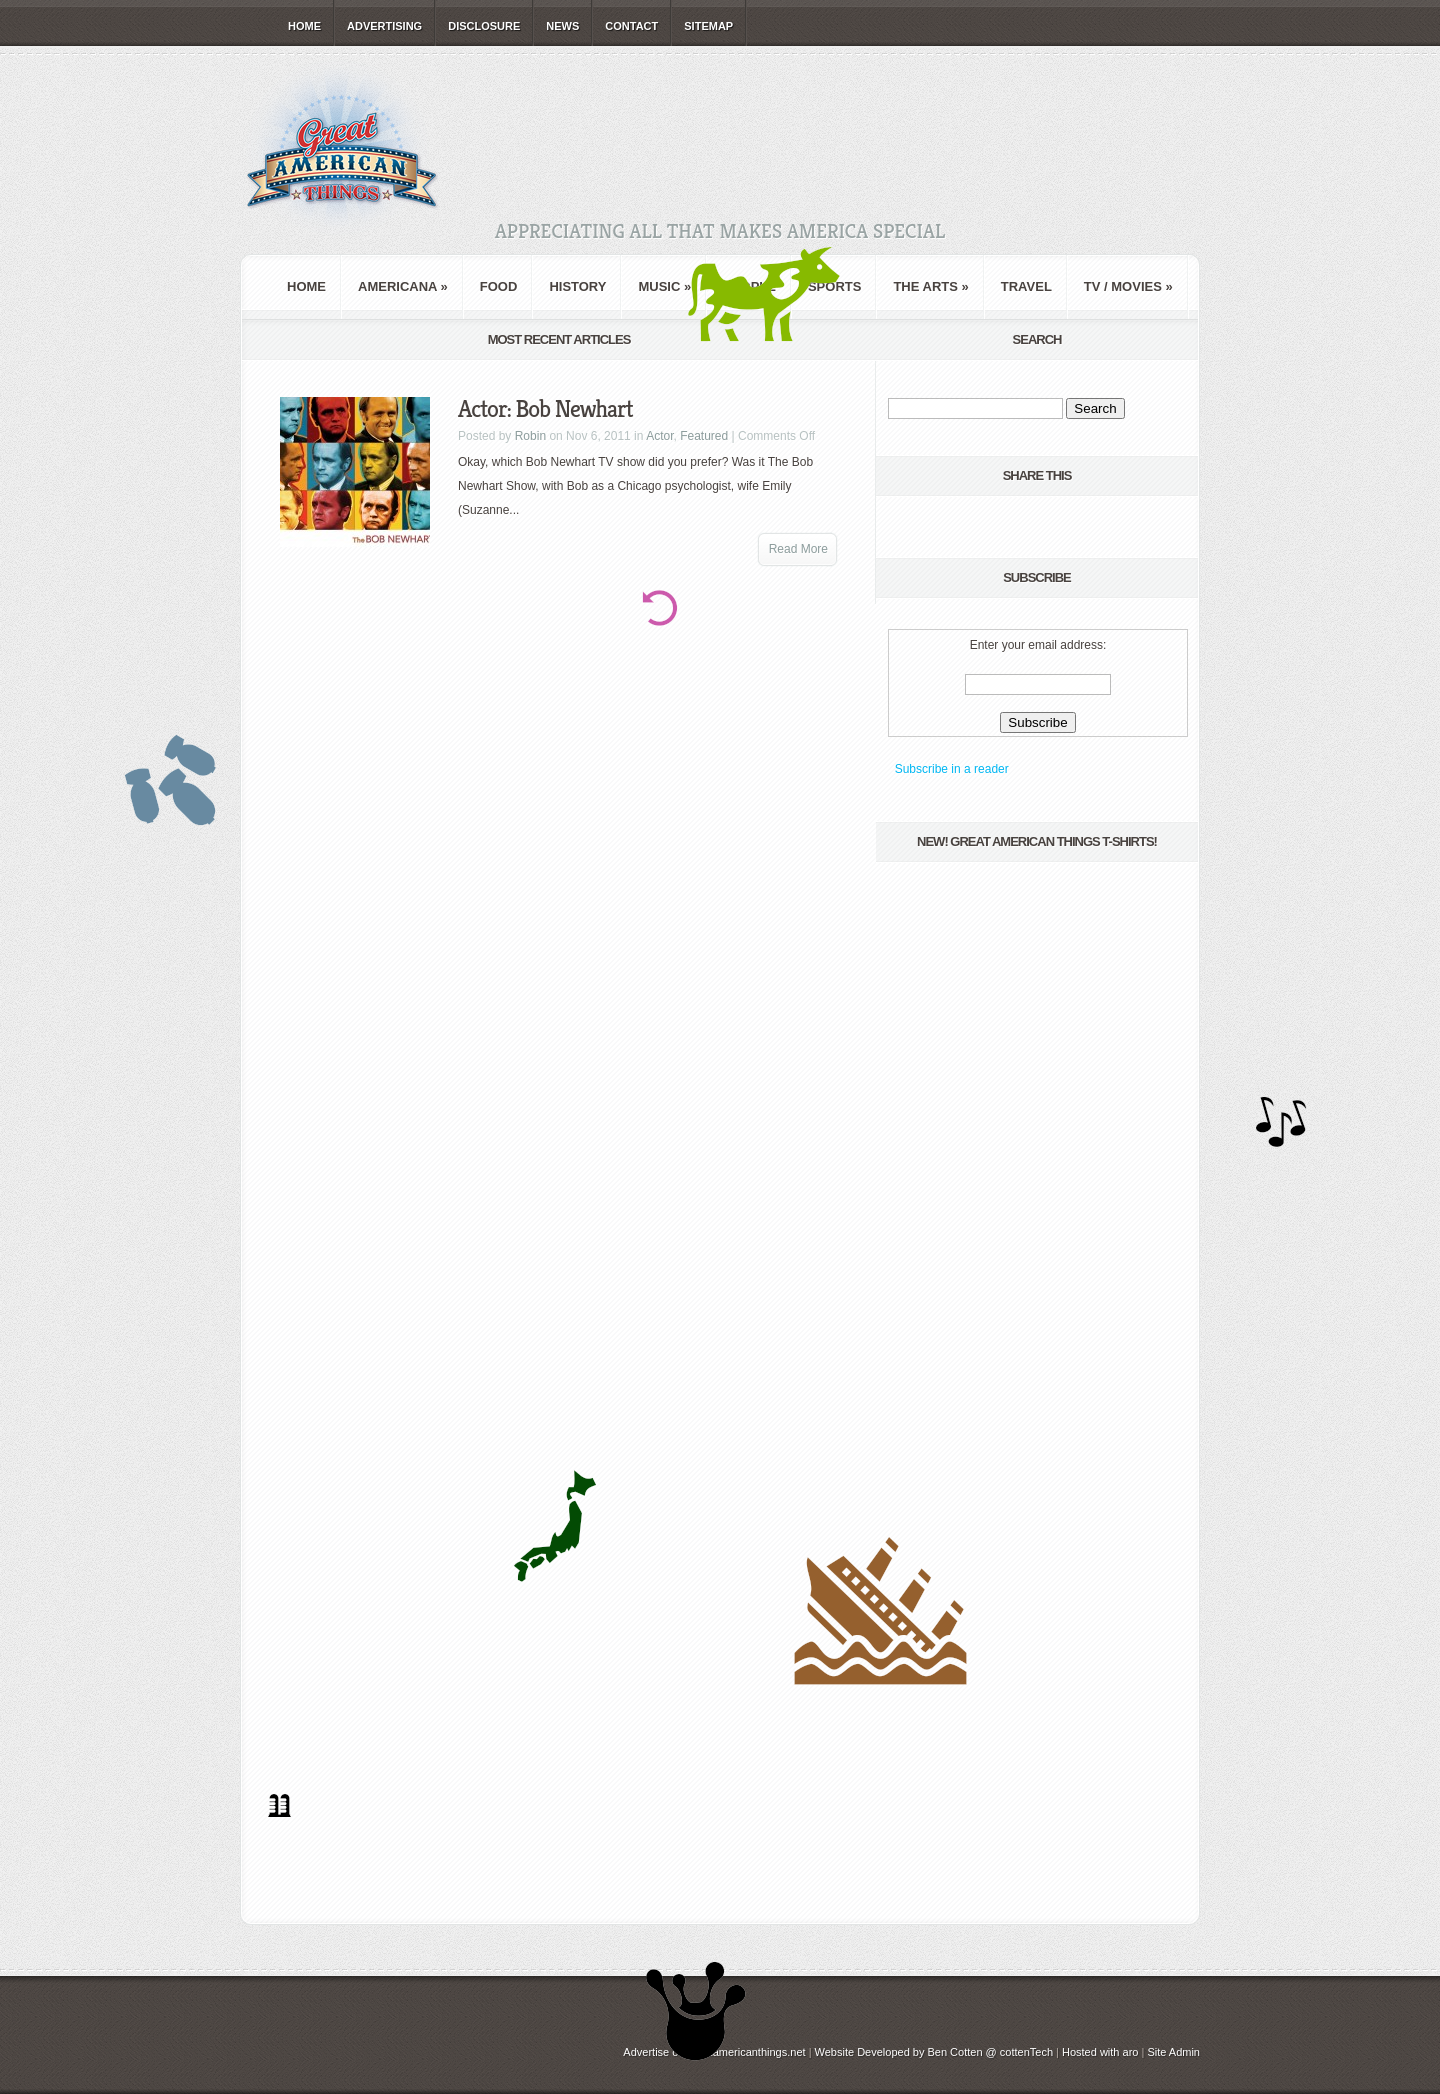 Image resolution: width=1440 pixels, height=2094 pixels. I want to click on indicates a splash or splatter effect, so click(695, 2010).